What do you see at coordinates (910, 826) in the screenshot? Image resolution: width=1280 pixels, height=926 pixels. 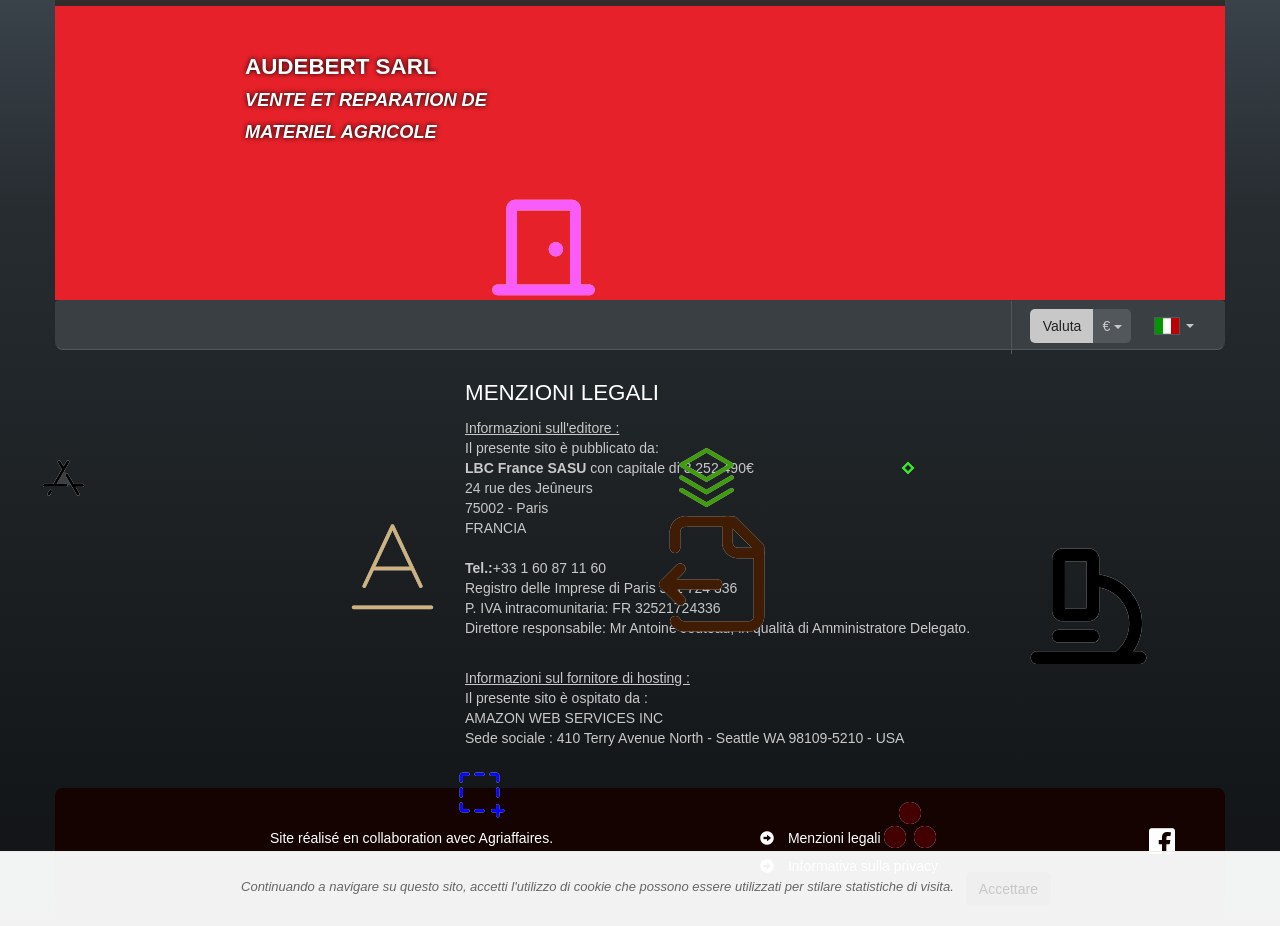 I see `view grouped items or collections` at bounding box center [910, 826].